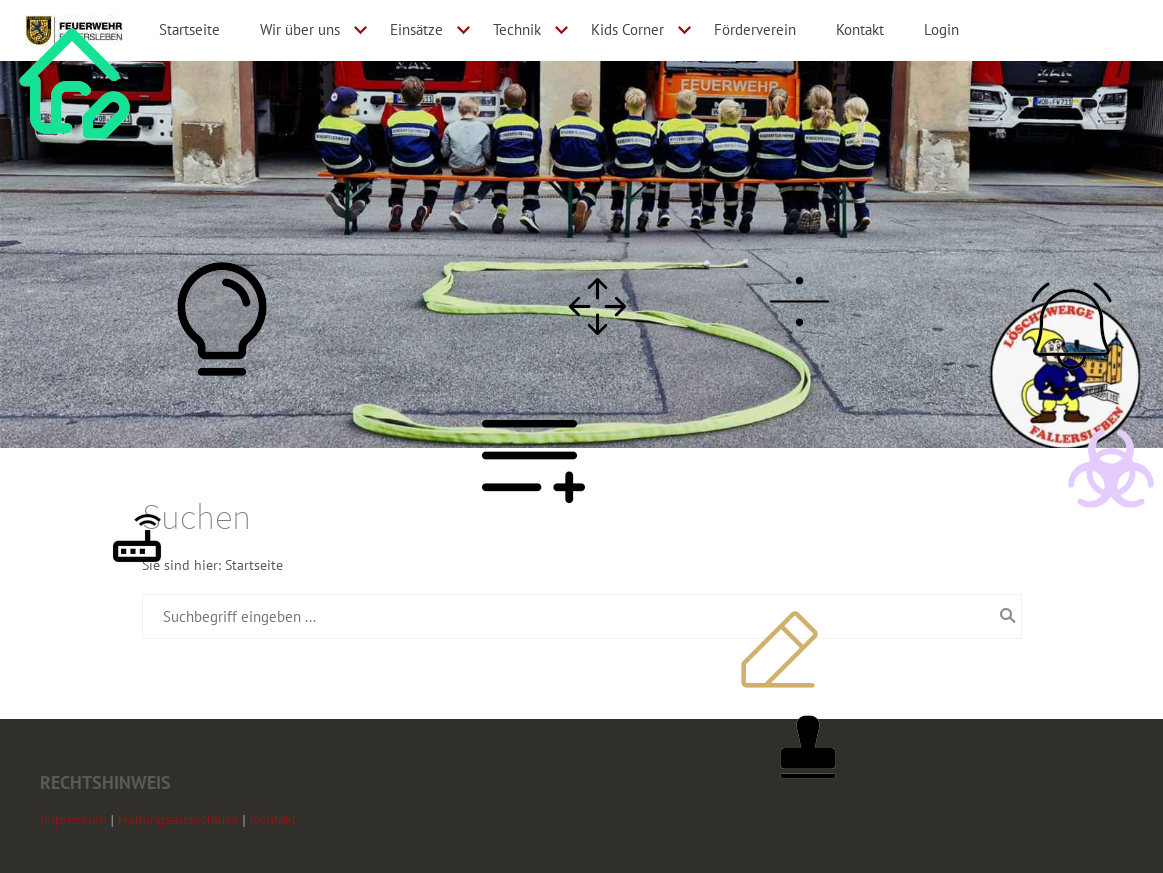  Describe the element at coordinates (597, 306) in the screenshot. I see `expand content in all directions` at that location.